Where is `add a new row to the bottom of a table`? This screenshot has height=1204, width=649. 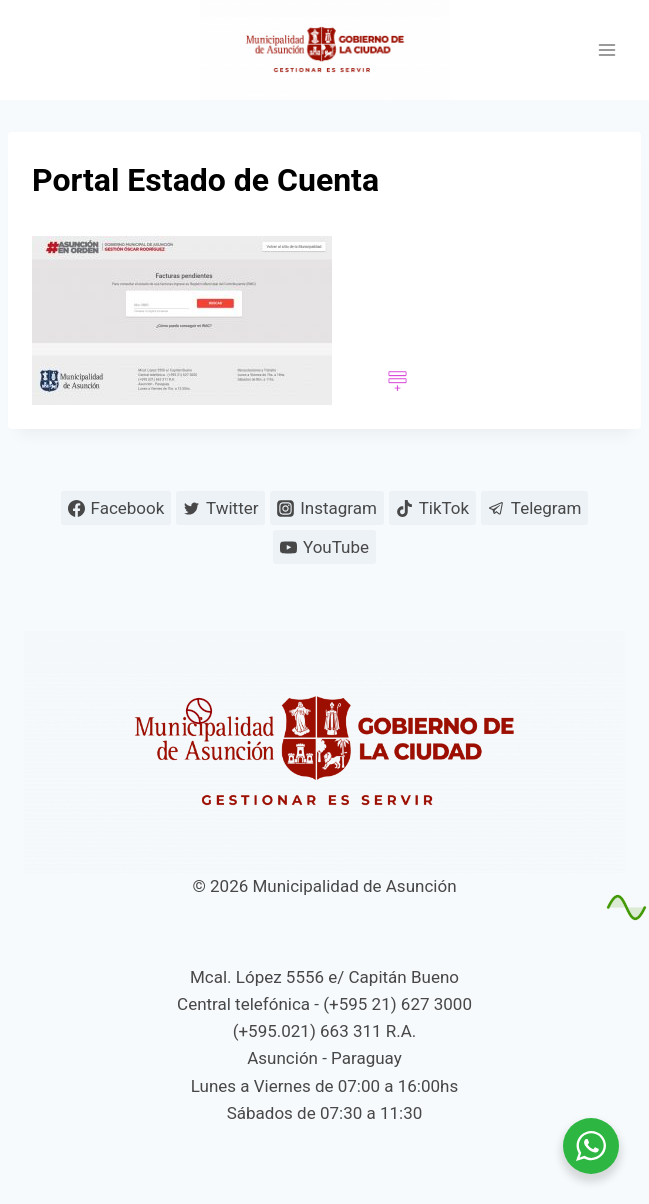
add a new row to the bottom of a table is located at coordinates (397, 379).